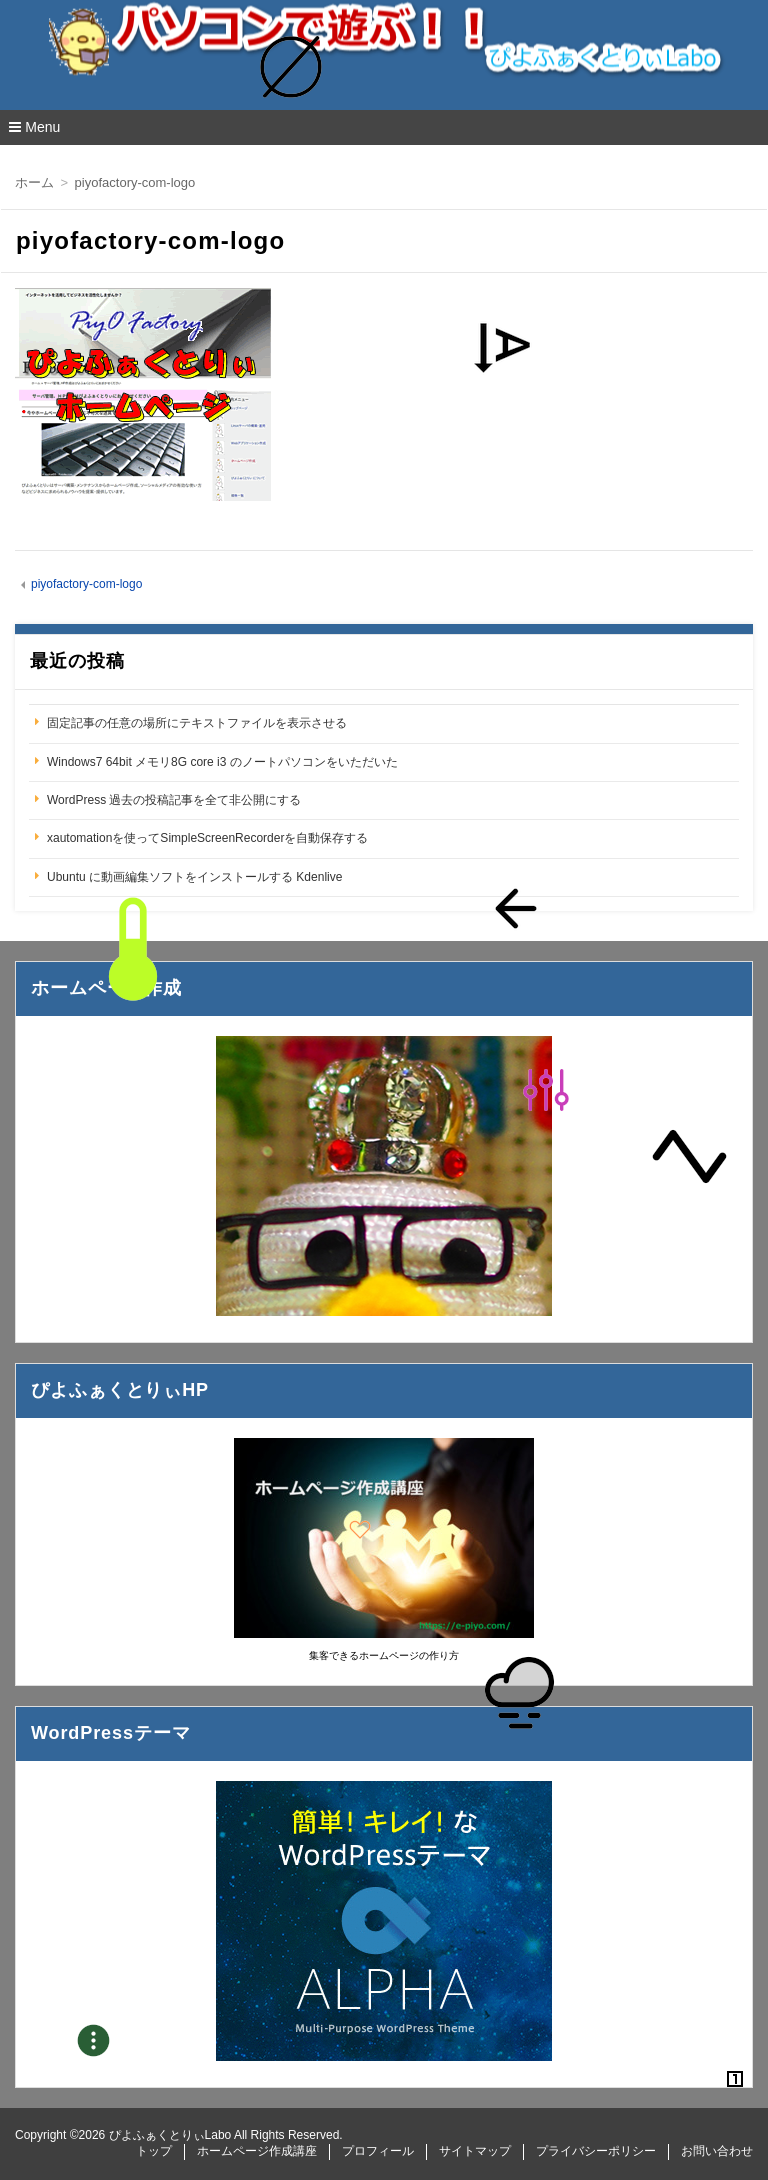  Describe the element at coordinates (360, 1529) in the screenshot. I see `add to favorites` at that location.